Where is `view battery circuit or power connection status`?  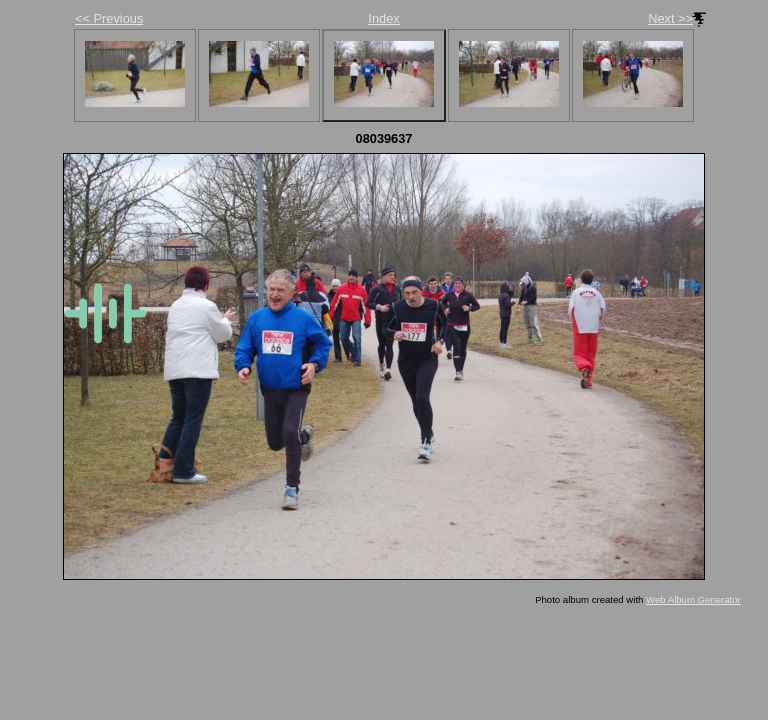 view battery circuit or power connection status is located at coordinates (105, 313).